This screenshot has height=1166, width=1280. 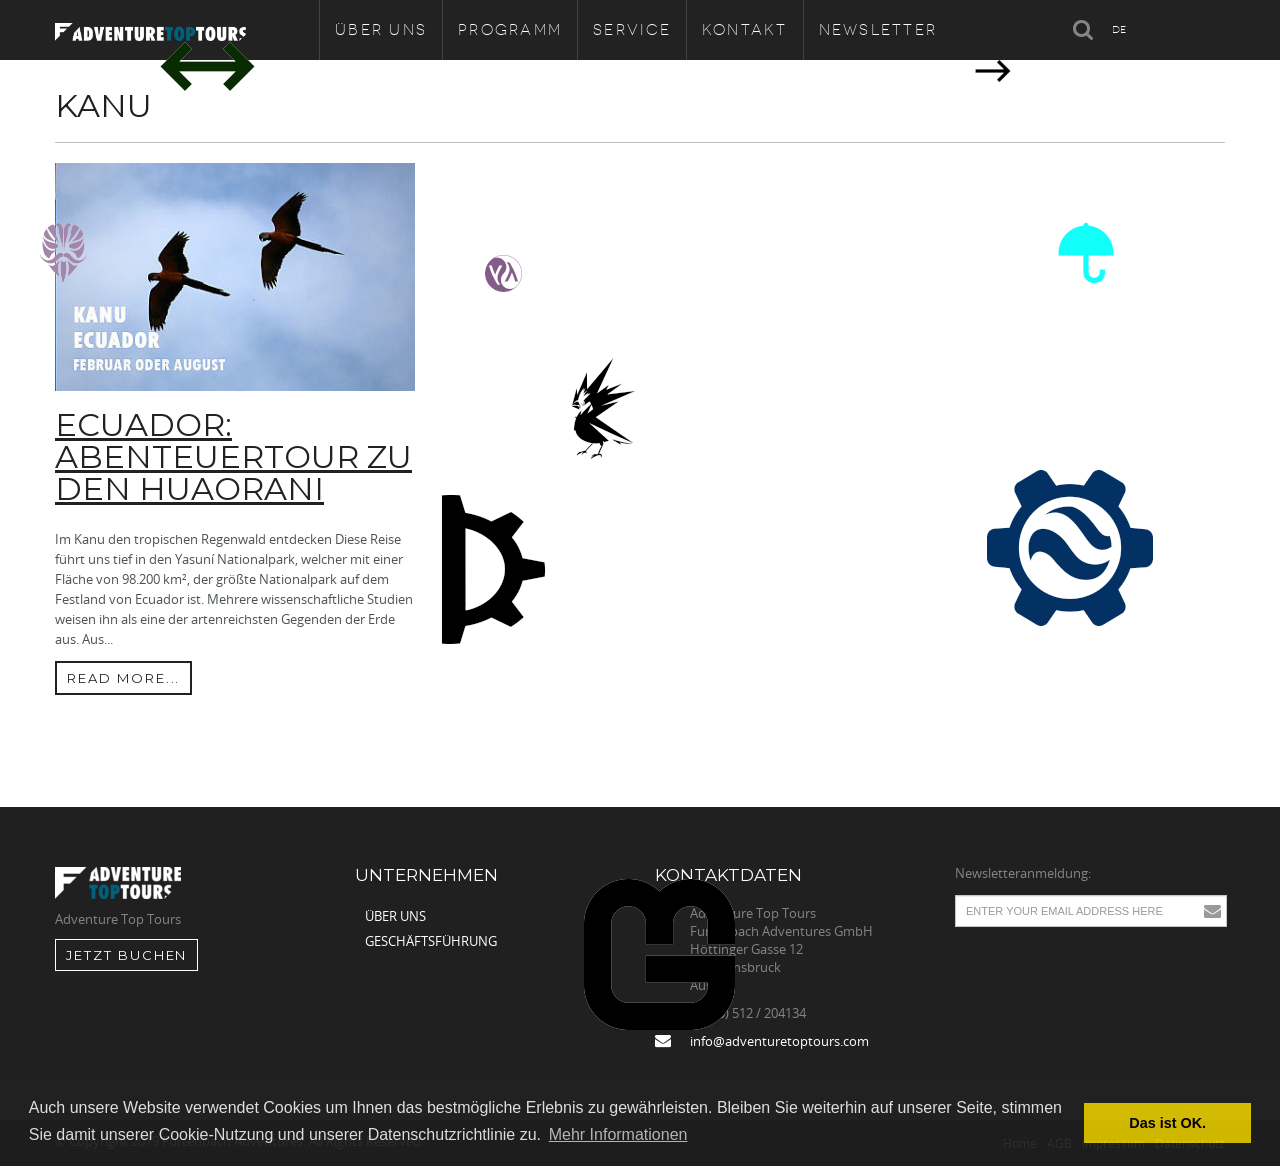 I want to click on open magisk root management app, so click(x=63, y=253).